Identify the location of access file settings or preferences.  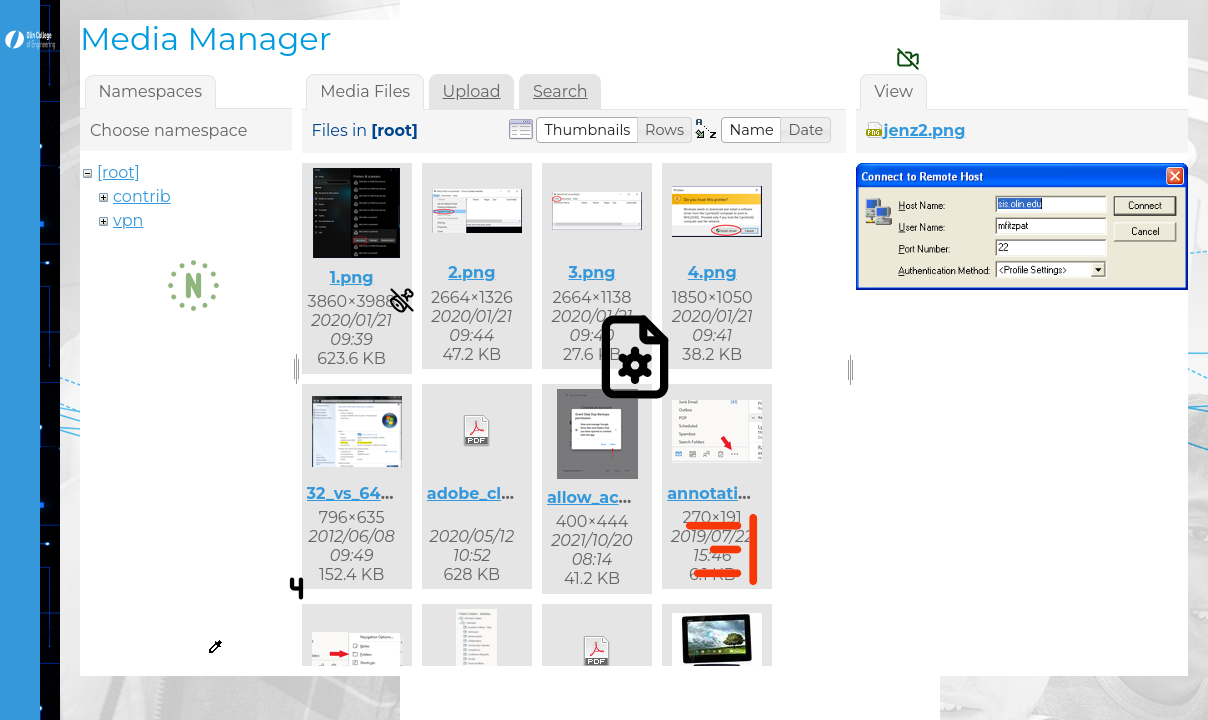
(635, 357).